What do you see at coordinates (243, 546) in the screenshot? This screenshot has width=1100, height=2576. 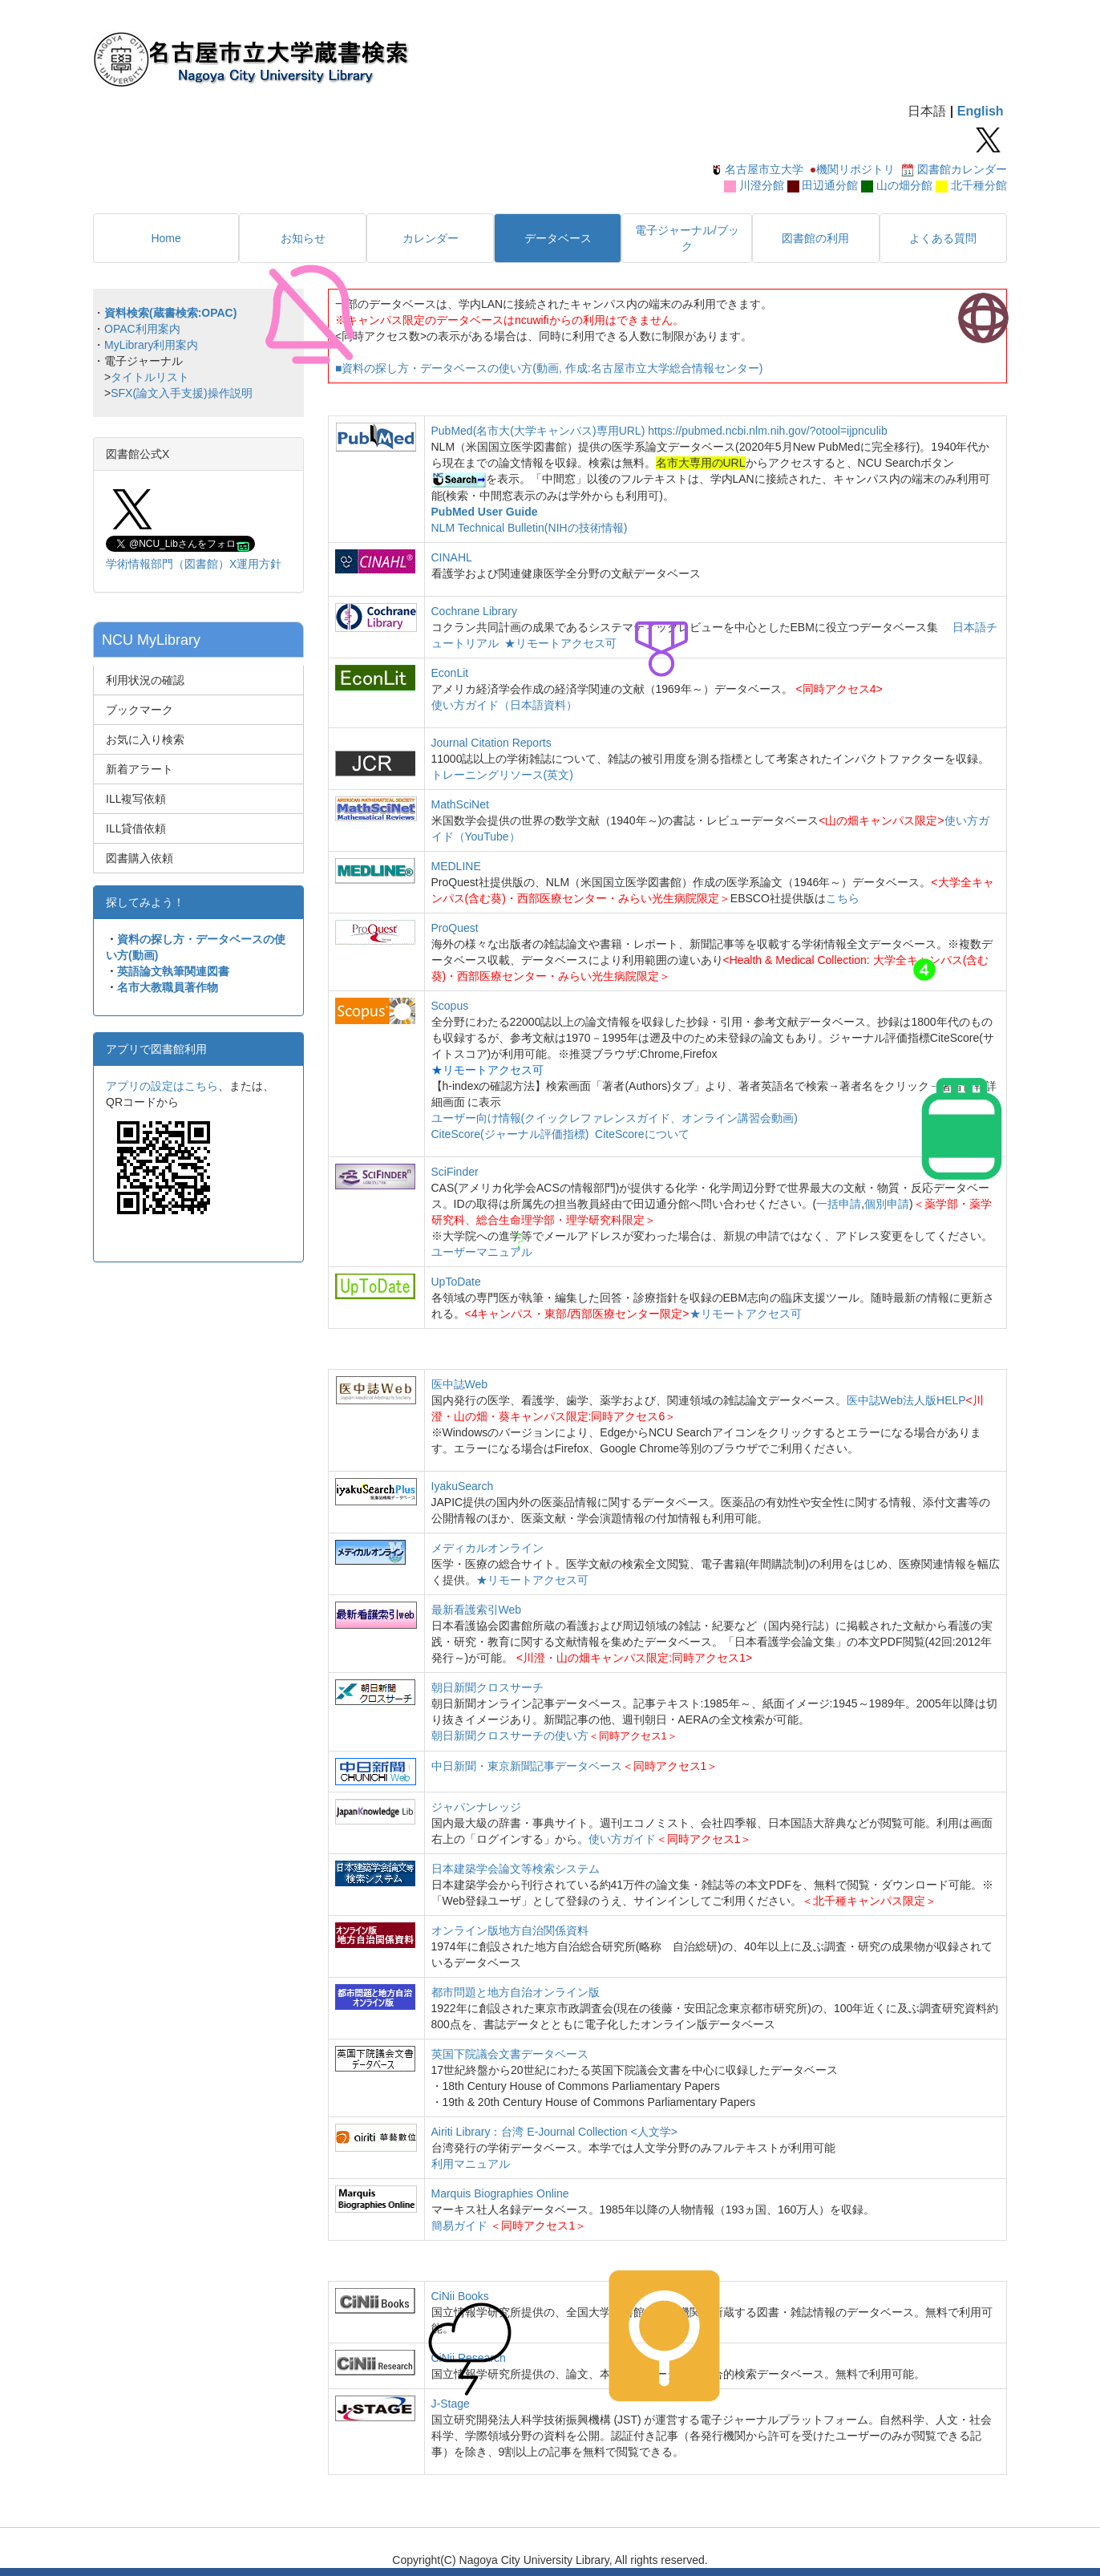 I see `enable closed captions or subtitles` at bounding box center [243, 546].